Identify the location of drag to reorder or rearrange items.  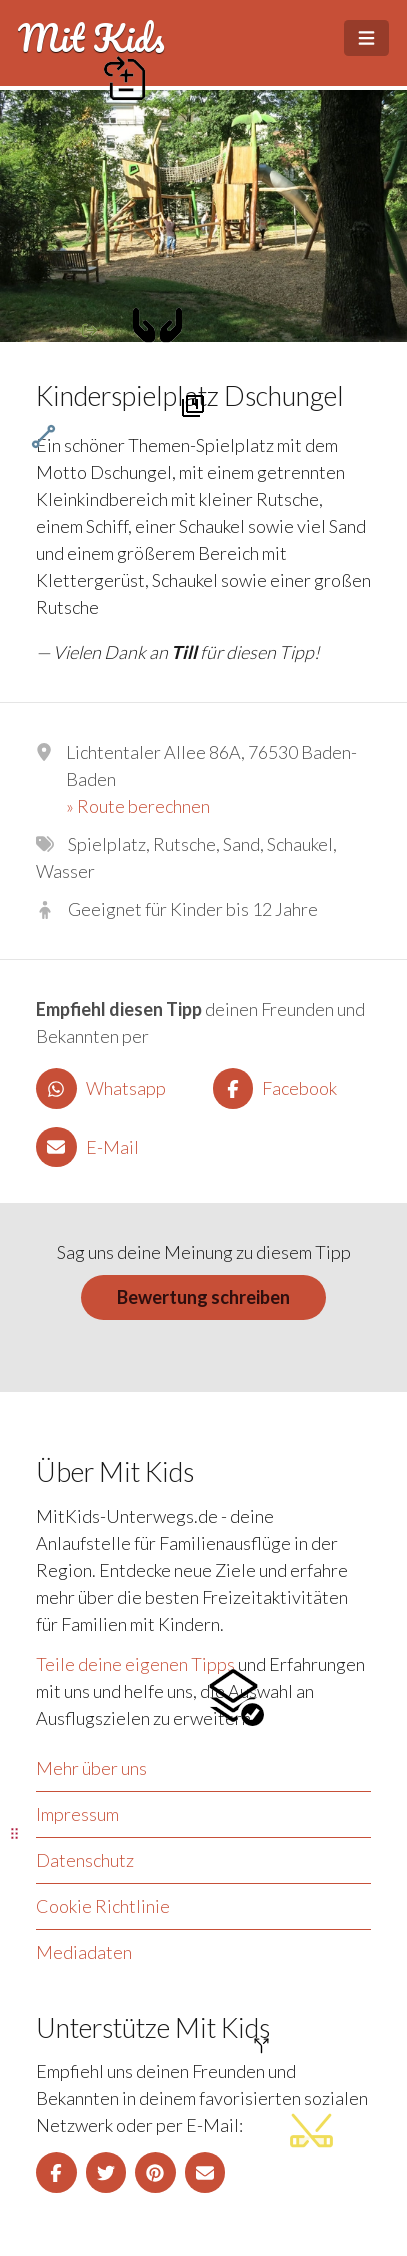
(14, 1833).